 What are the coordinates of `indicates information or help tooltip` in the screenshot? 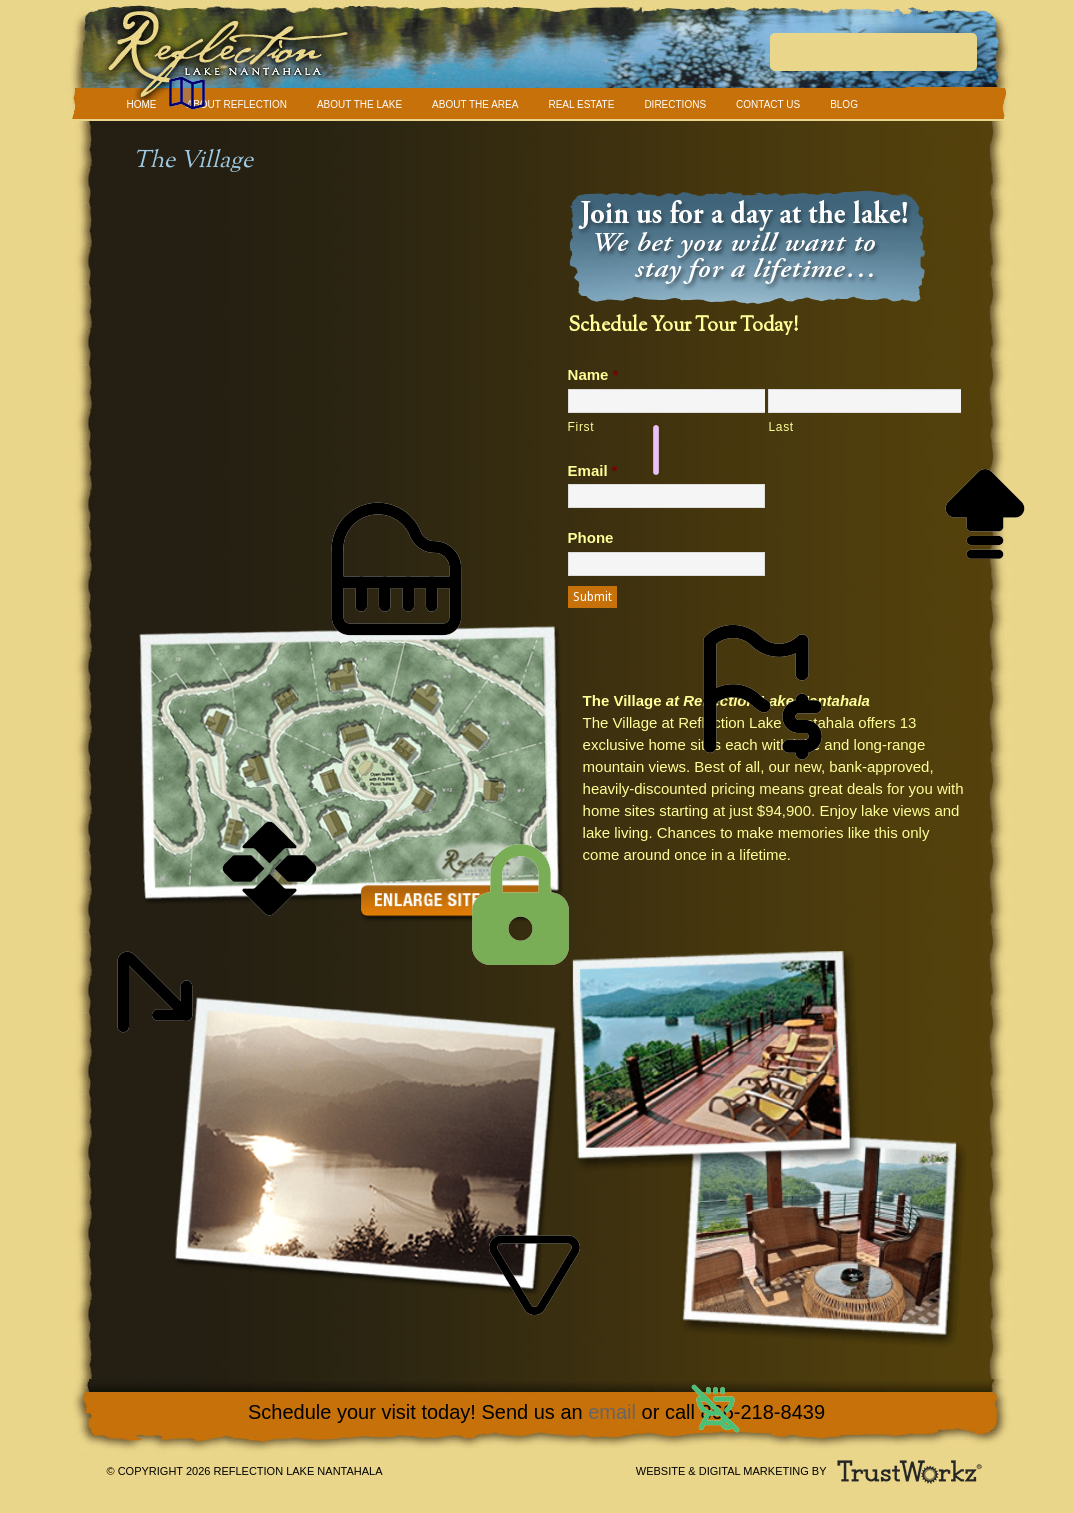 It's located at (656, 450).